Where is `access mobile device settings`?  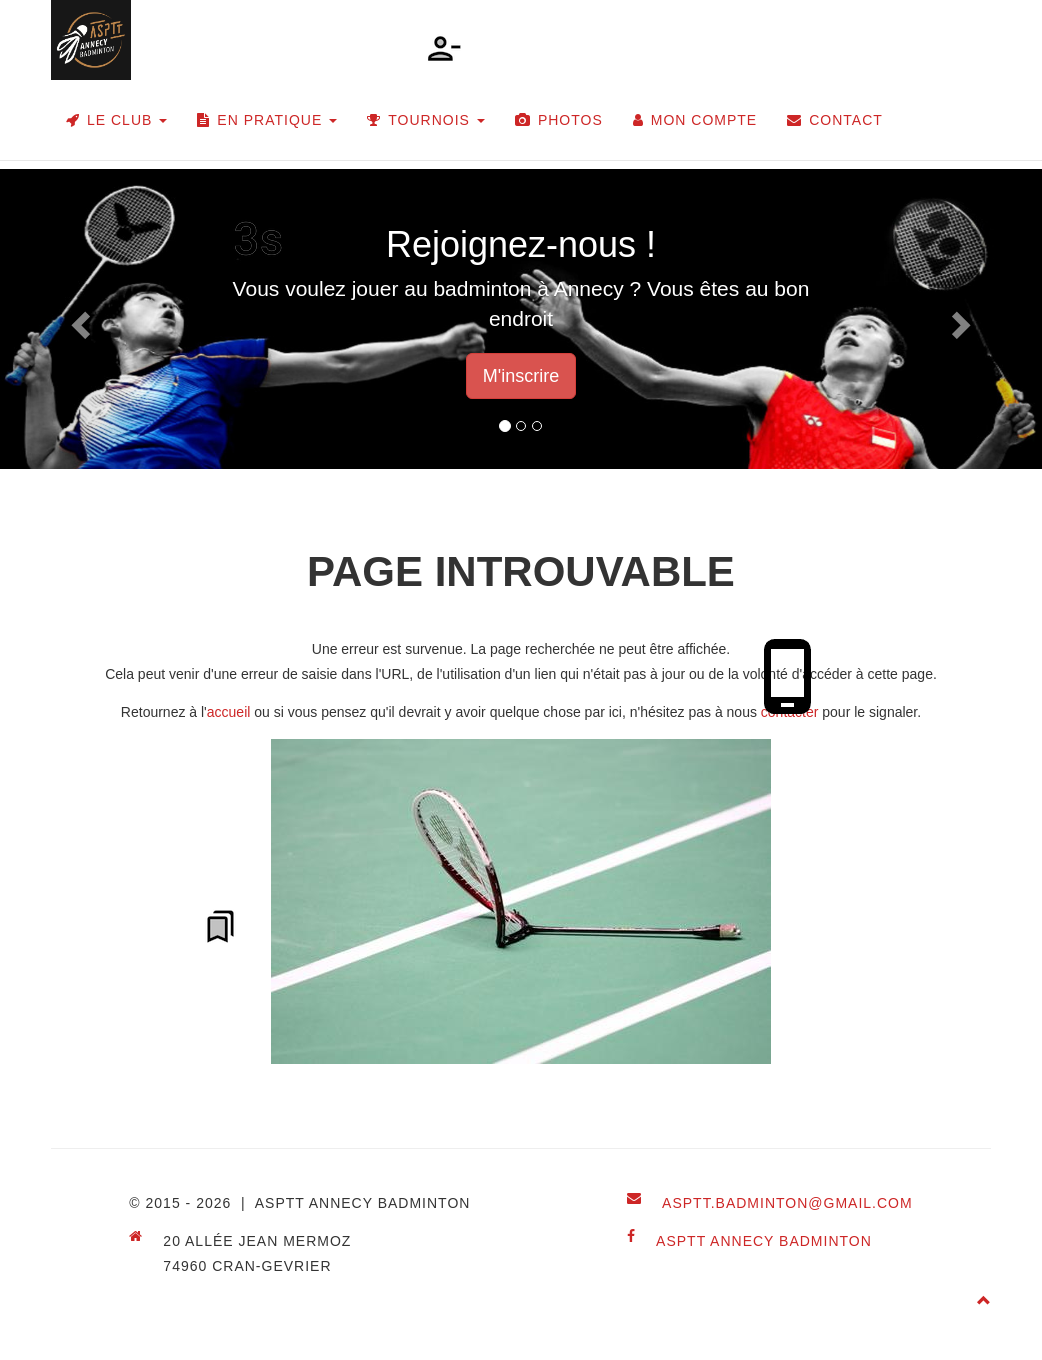 access mobile device settings is located at coordinates (787, 676).